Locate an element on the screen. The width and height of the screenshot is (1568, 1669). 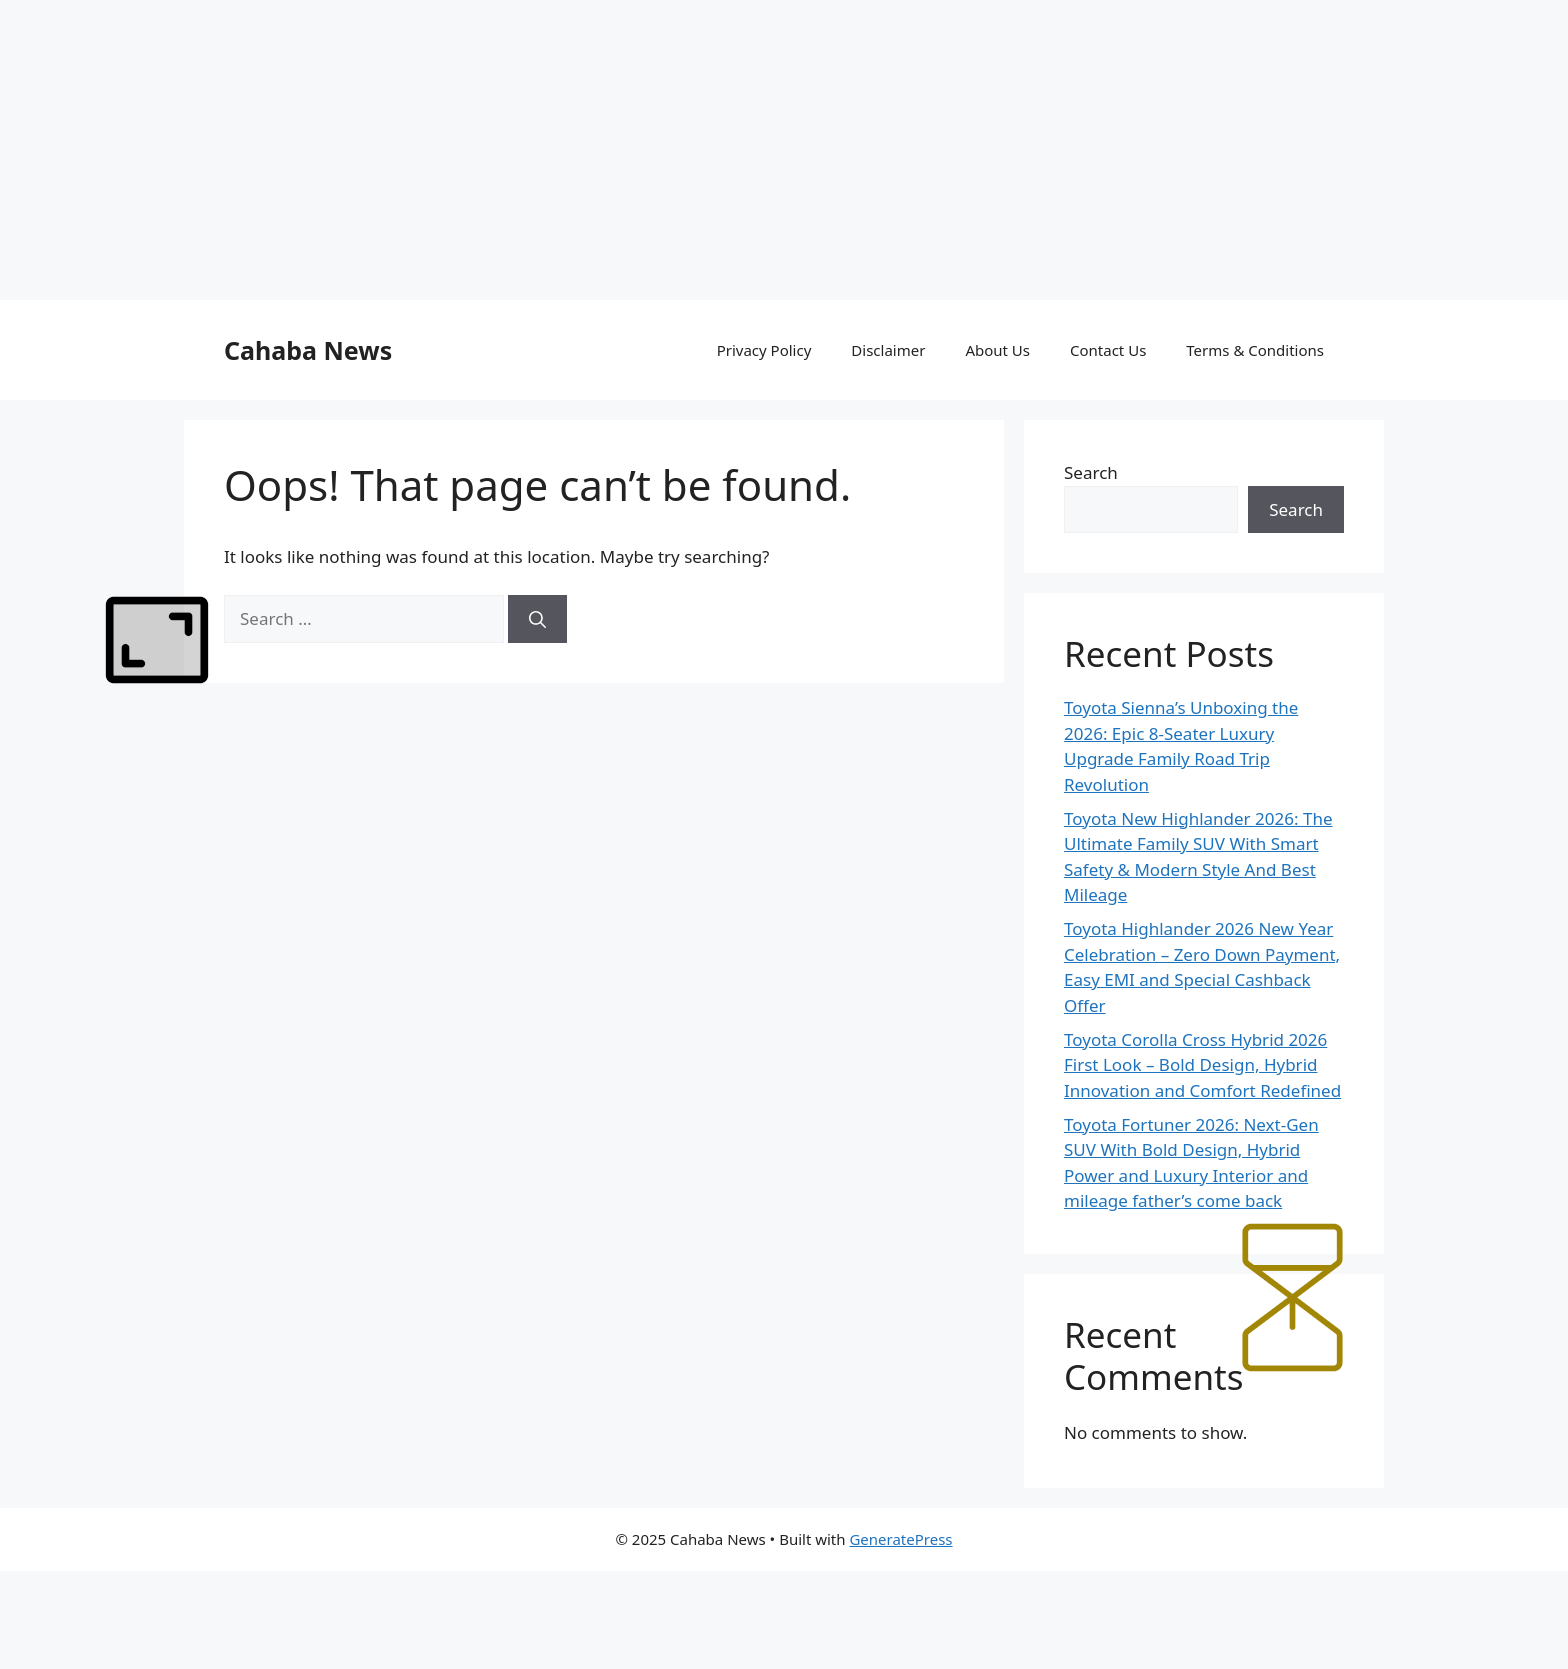
indicates a process is in progress is located at coordinates (1292, 1297).